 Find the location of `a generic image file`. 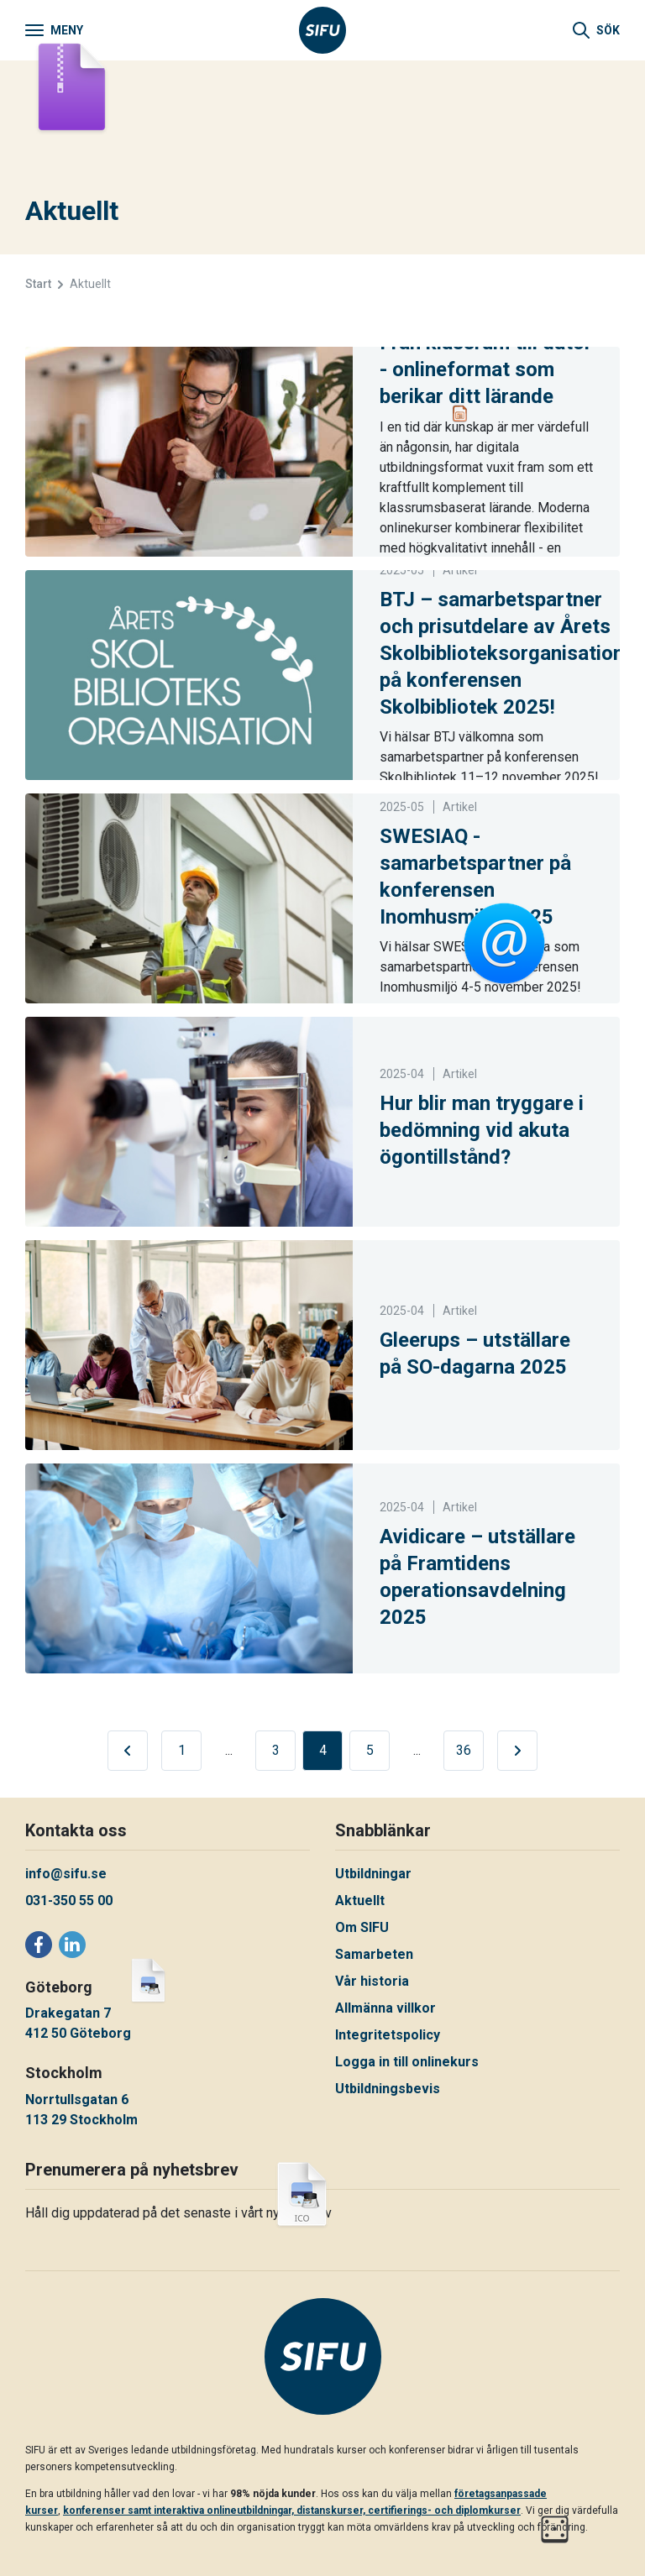

a generic image file is located at coordinates (148, 1981).